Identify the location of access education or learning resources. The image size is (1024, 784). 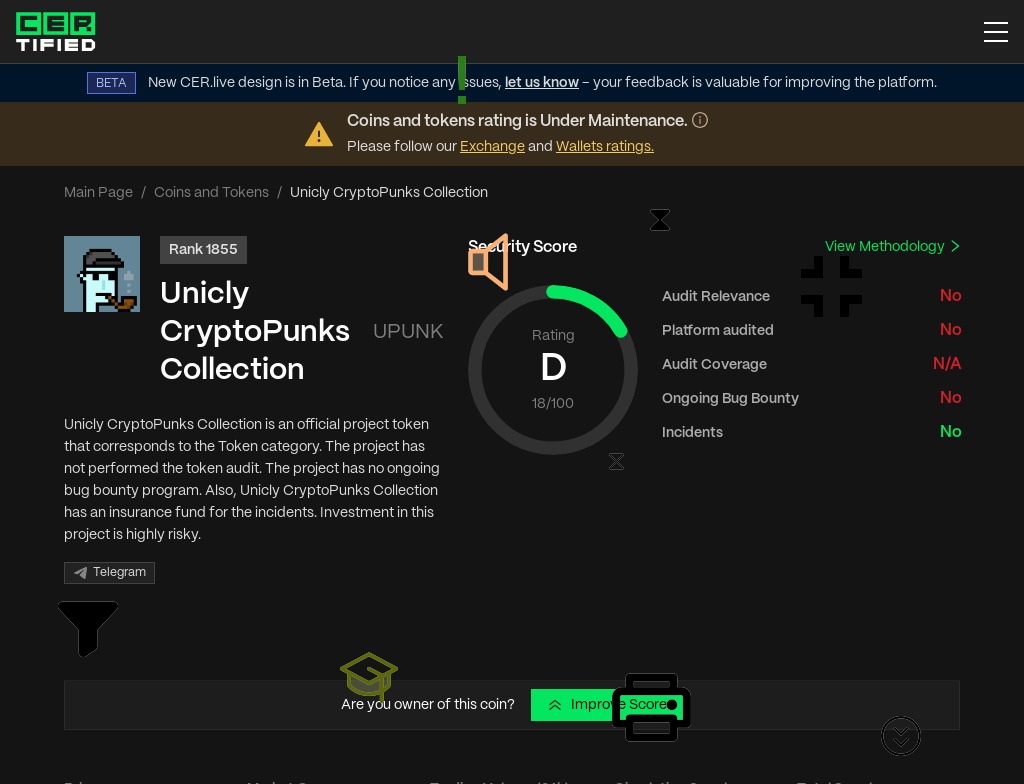
(369, 676).